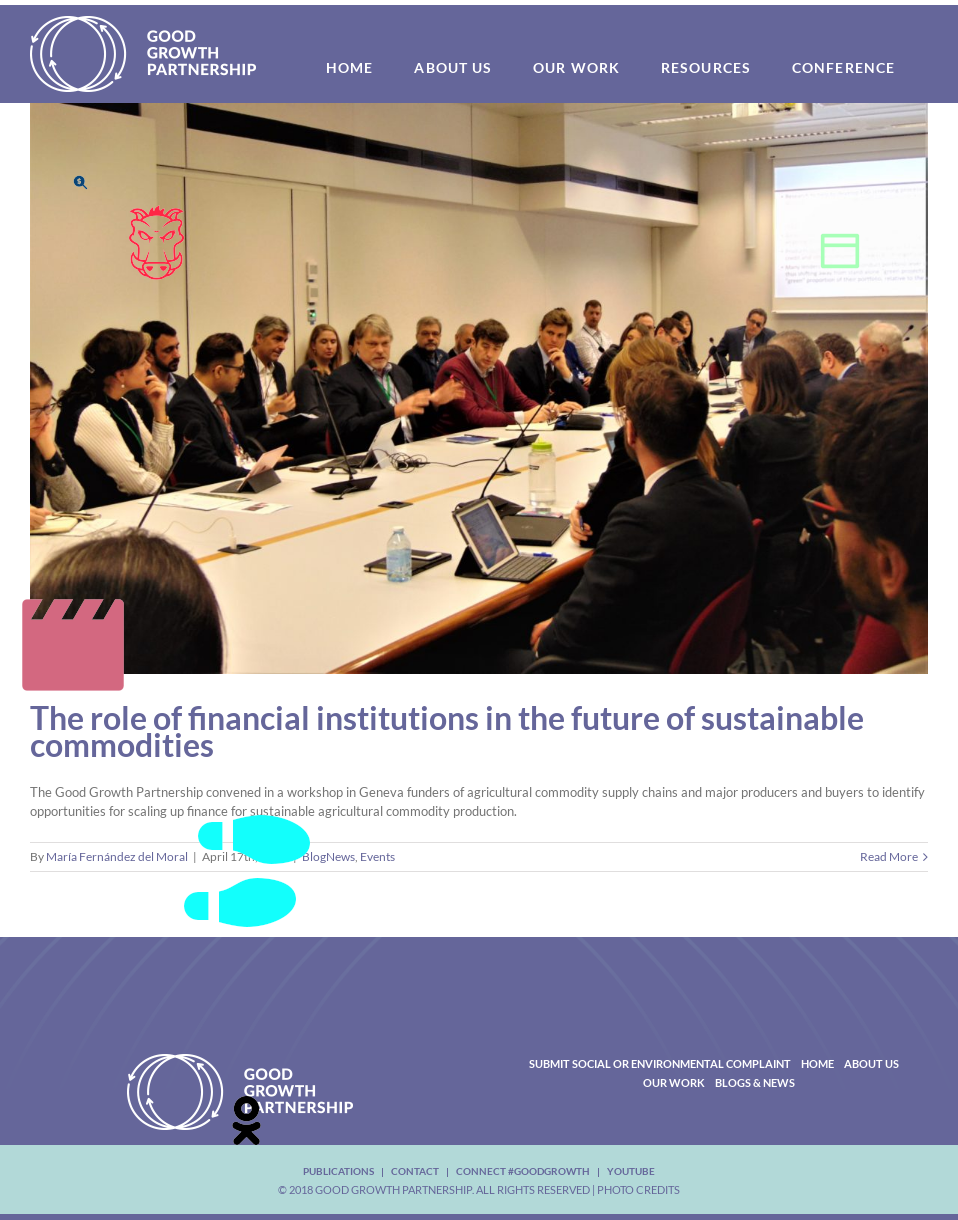  I want to click on search for prices or financial information, so click(80, 182).